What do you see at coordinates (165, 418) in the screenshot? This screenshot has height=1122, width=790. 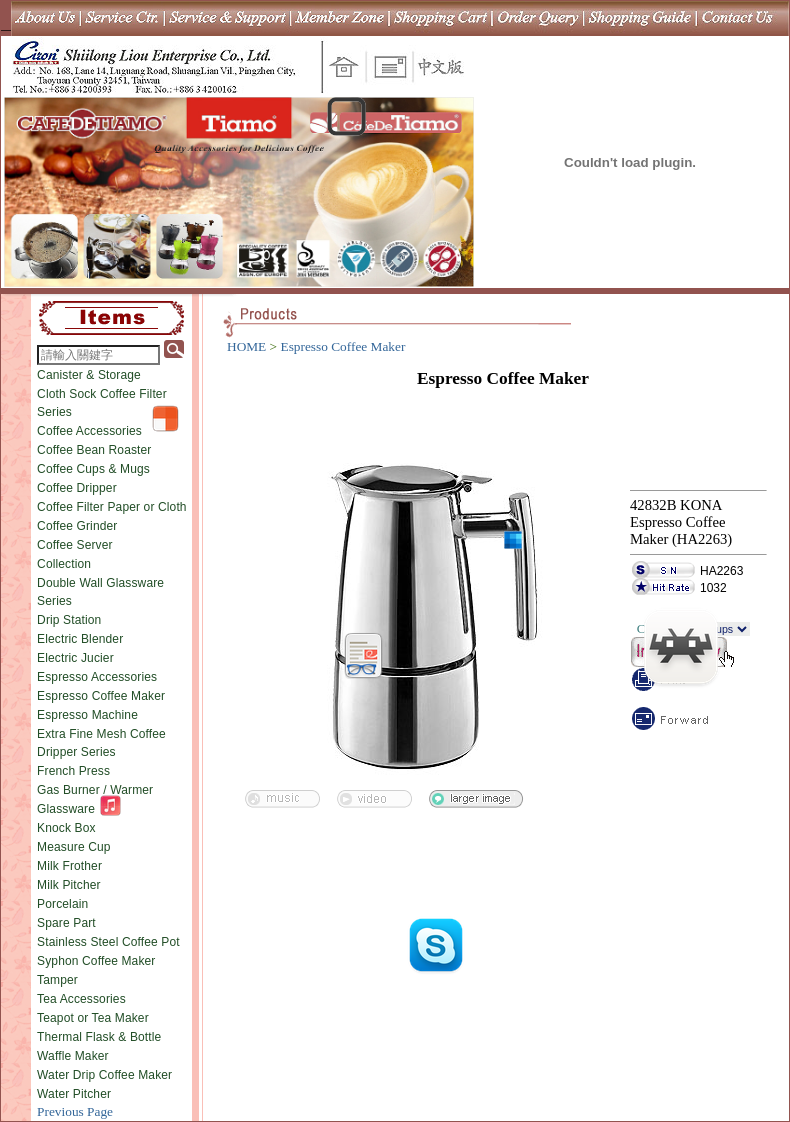 I see `switch to the bottom-left workspace` at bounding box center [165, 418].